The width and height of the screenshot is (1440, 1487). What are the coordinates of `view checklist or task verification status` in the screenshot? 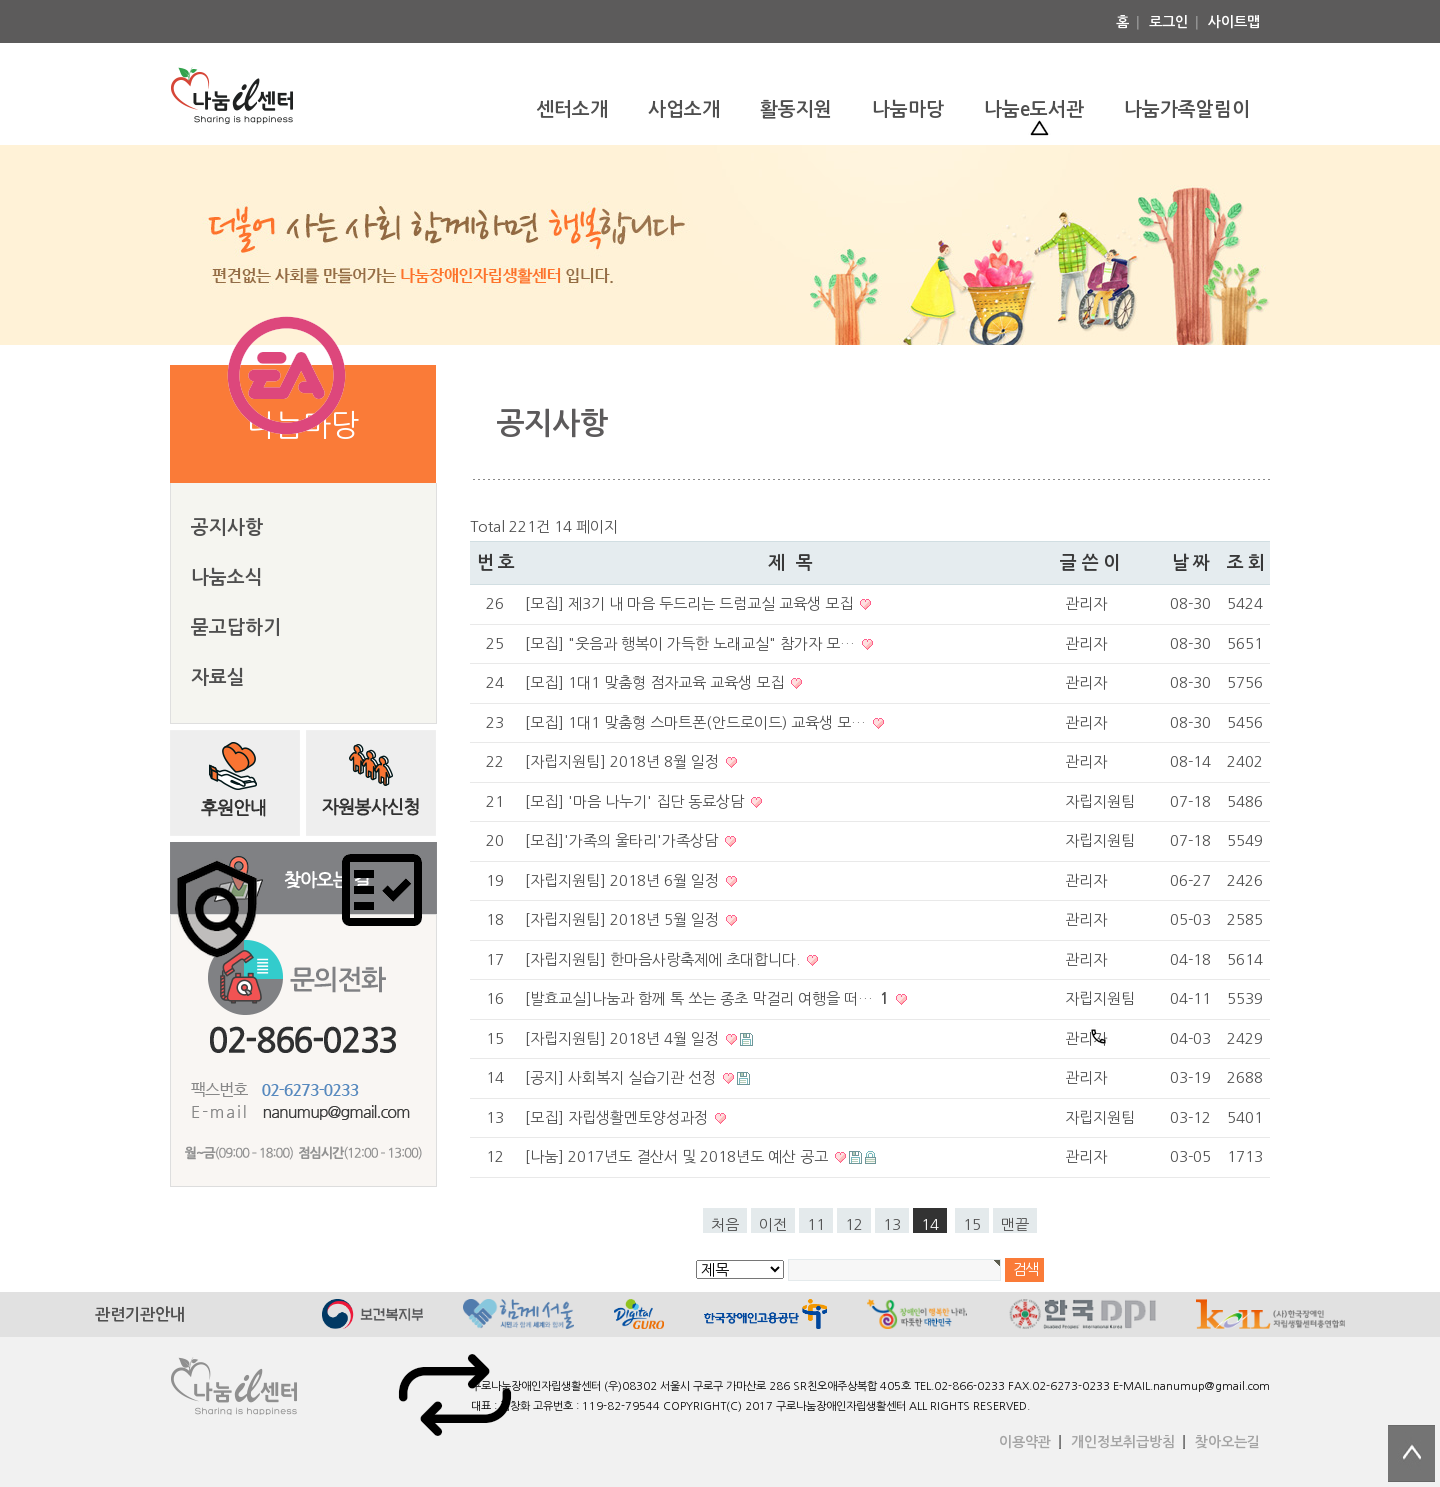 It's located at (382, 890).